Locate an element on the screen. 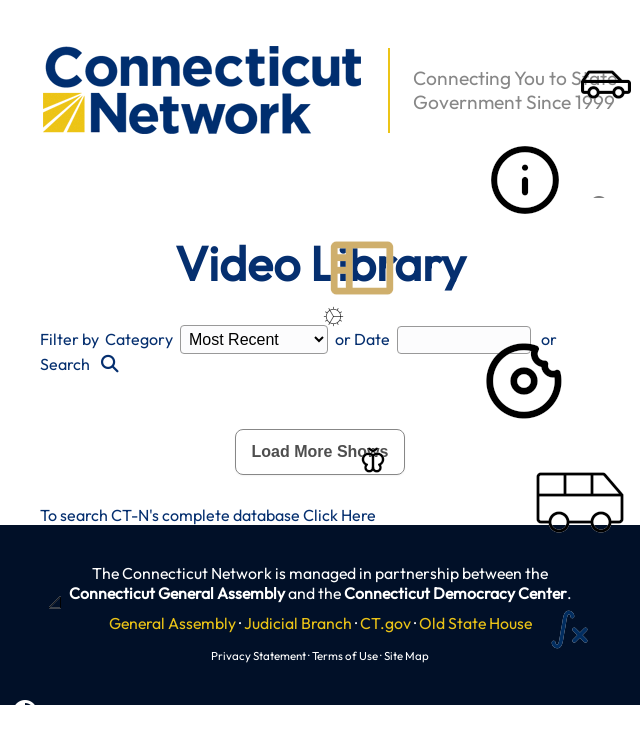  toggle sidebar visibility is located at coordinates (362, 268).